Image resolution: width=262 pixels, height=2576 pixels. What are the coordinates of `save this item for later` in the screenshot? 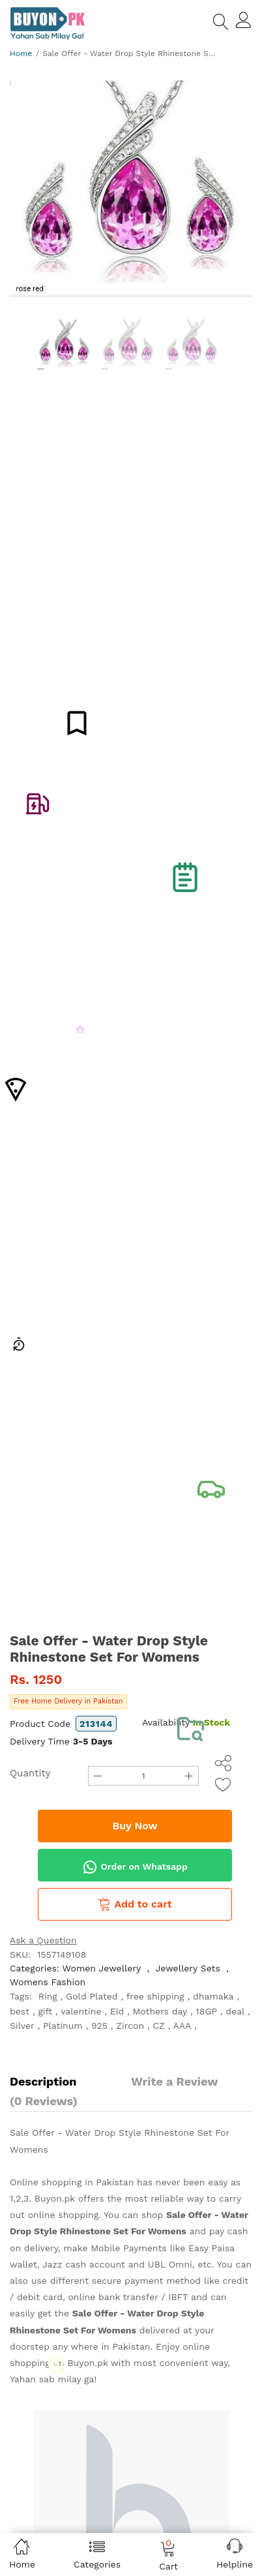 It's located at (77, 723).